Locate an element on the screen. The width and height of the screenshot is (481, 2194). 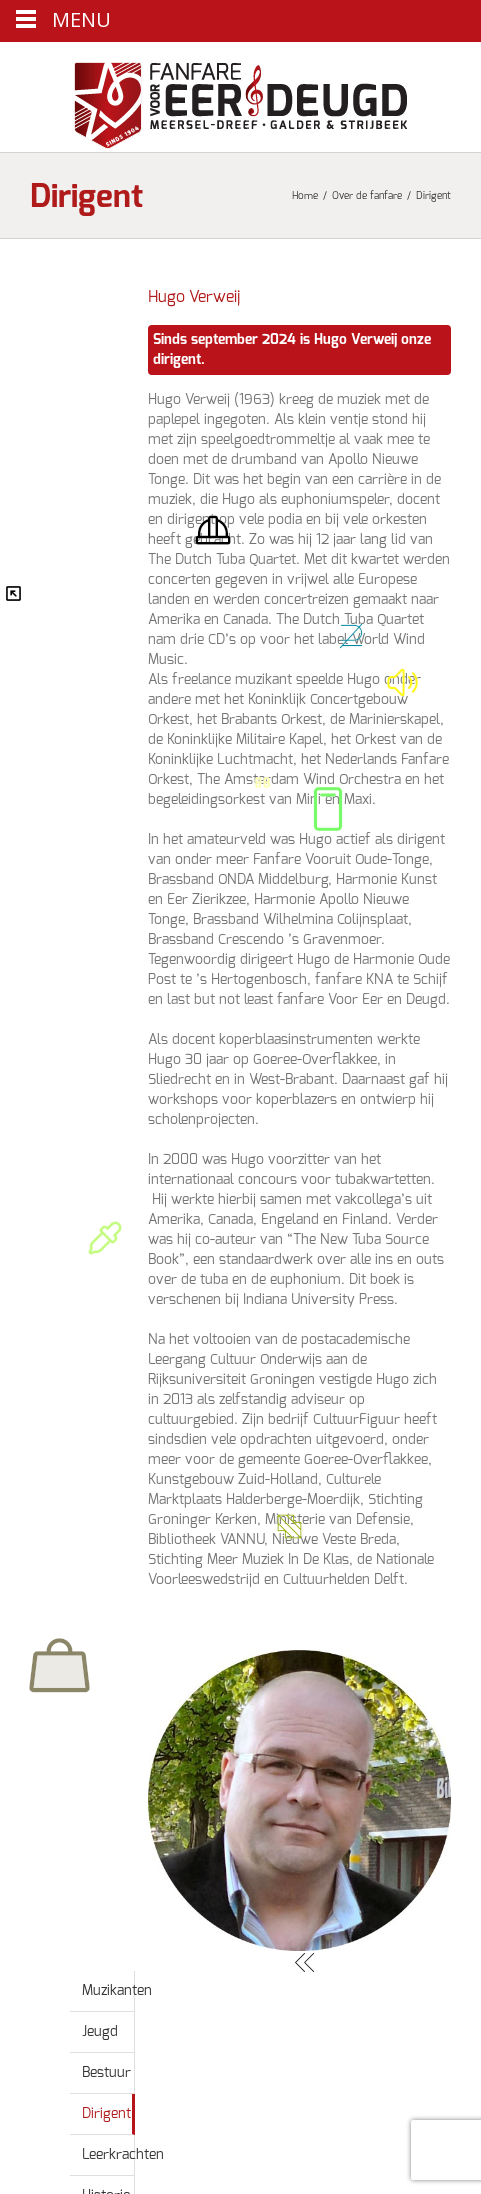
access device speaker settings is located at coordinates (328, 809).